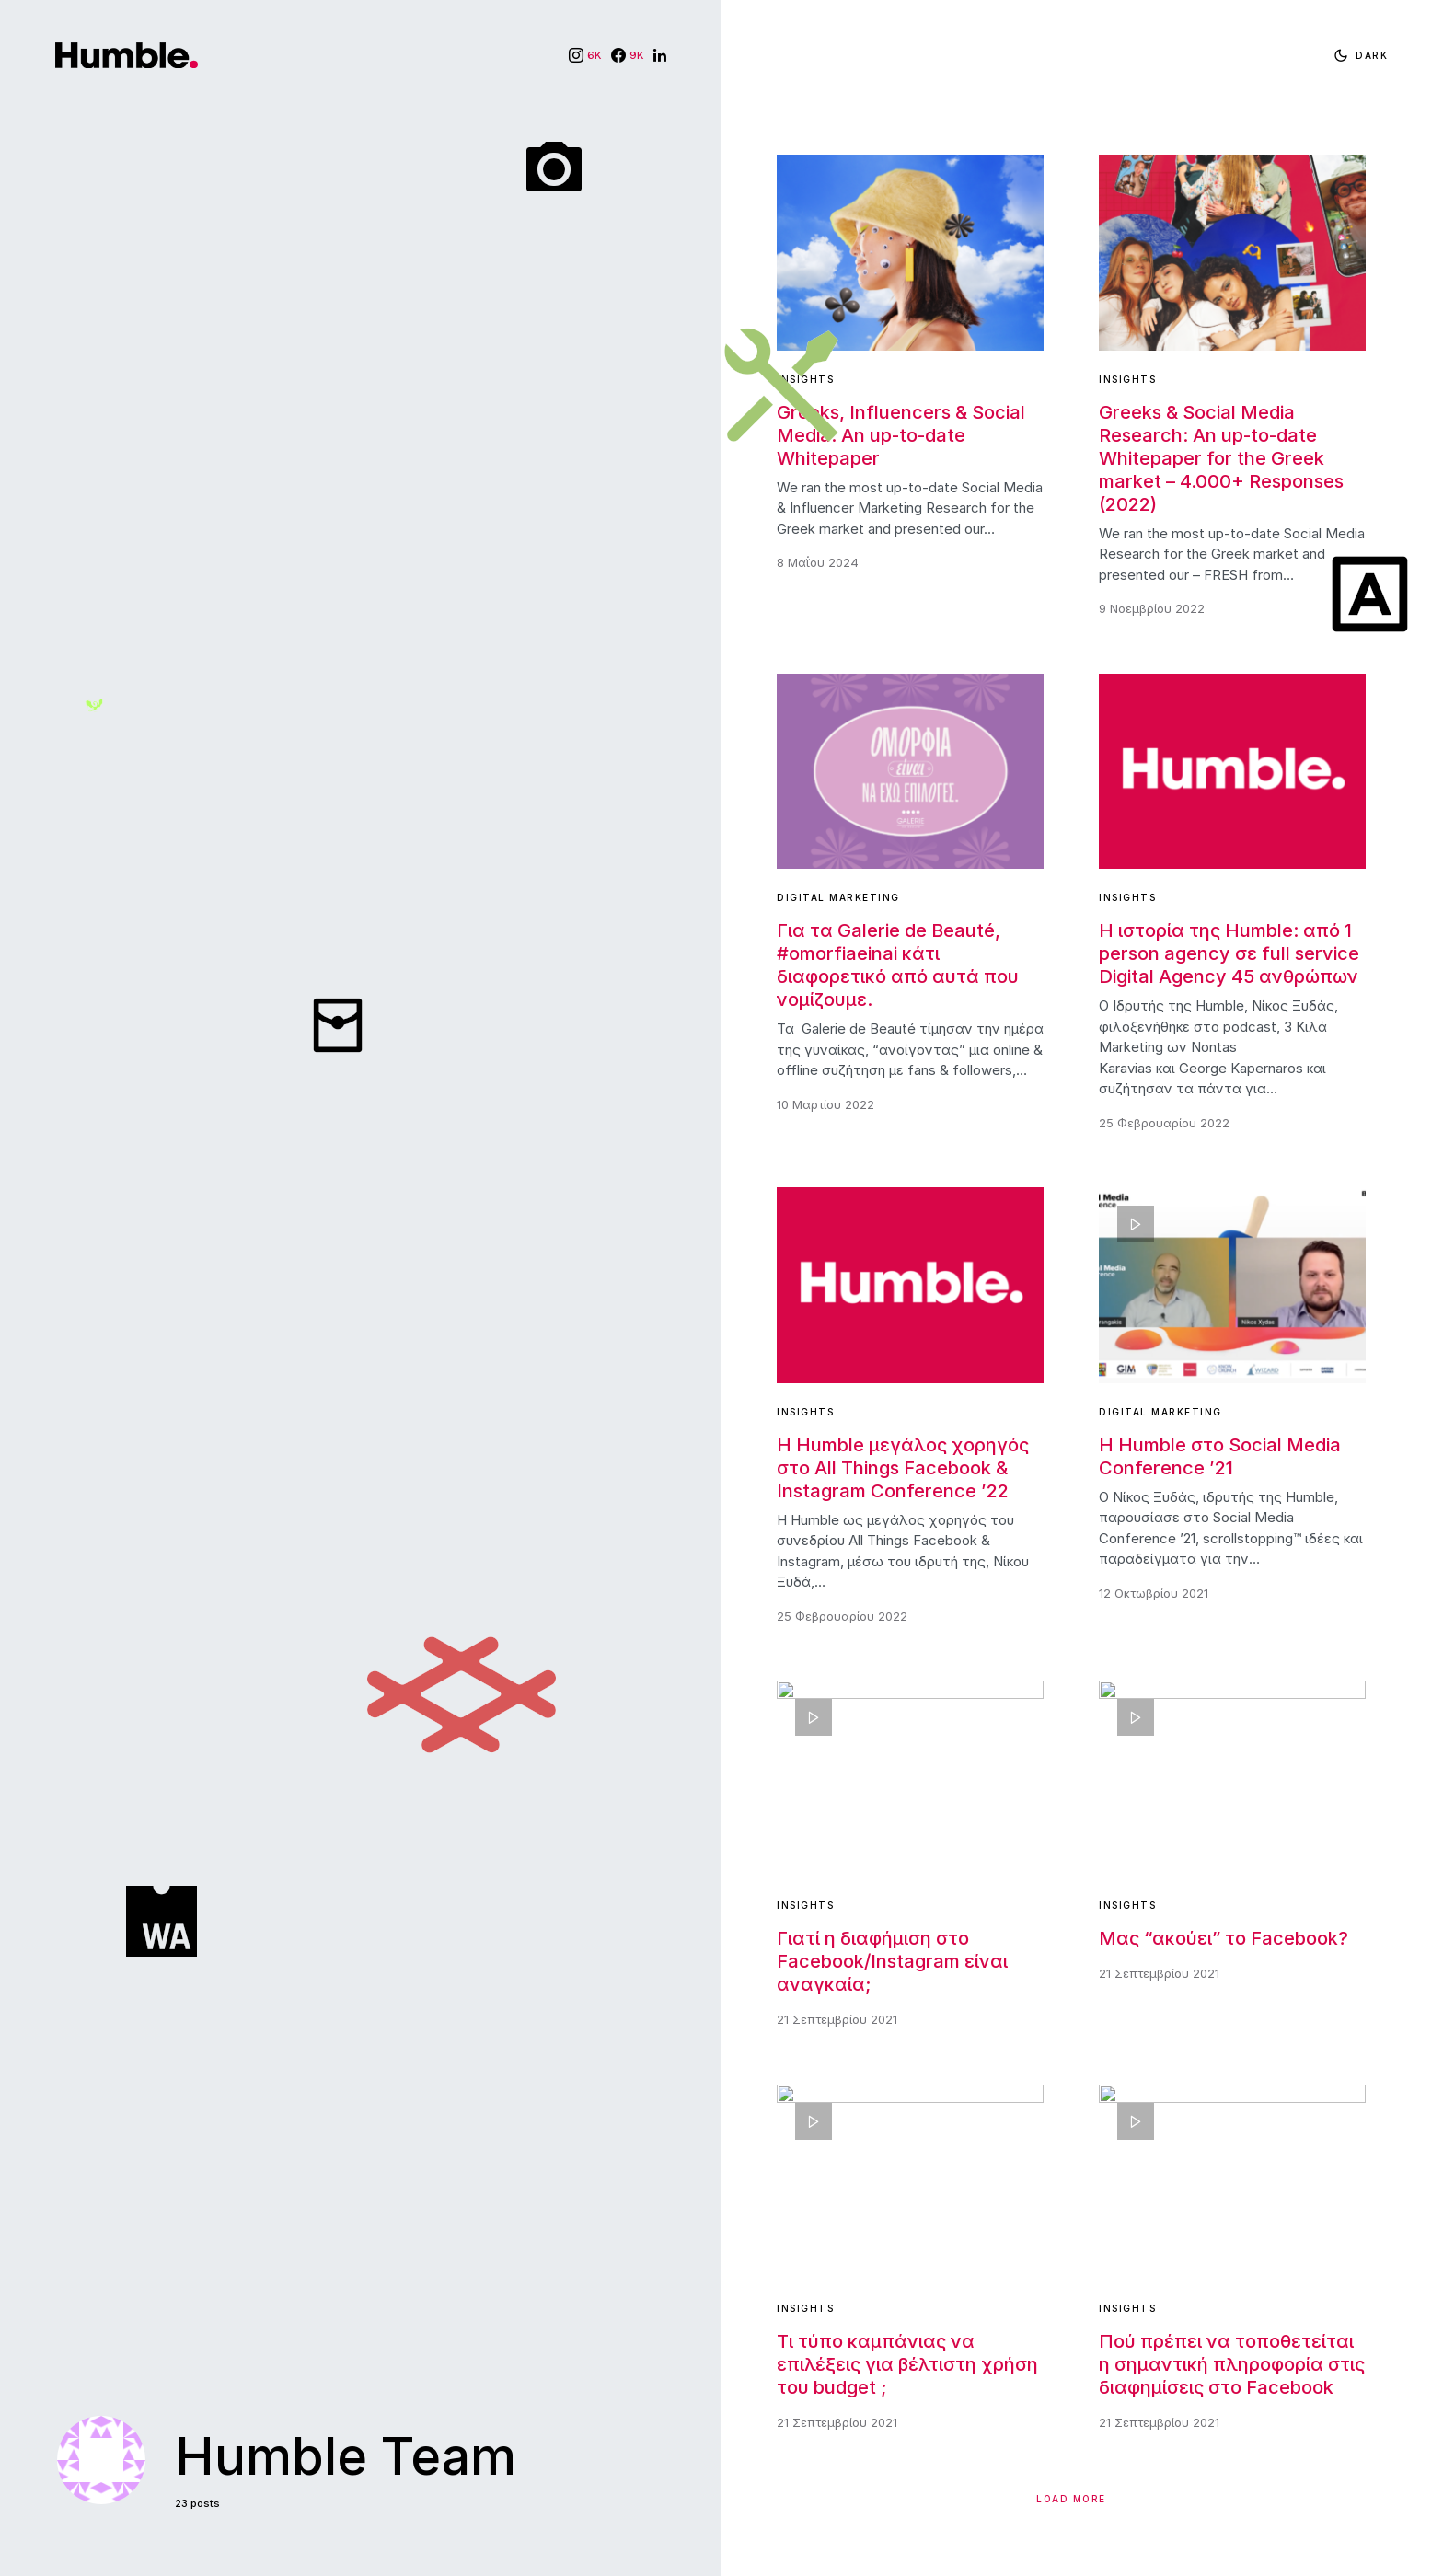 The height and width of the screenshot is (2576, 1443). I want to click on visit the LLVM compiler infrastructure project website, so click(94, 705).